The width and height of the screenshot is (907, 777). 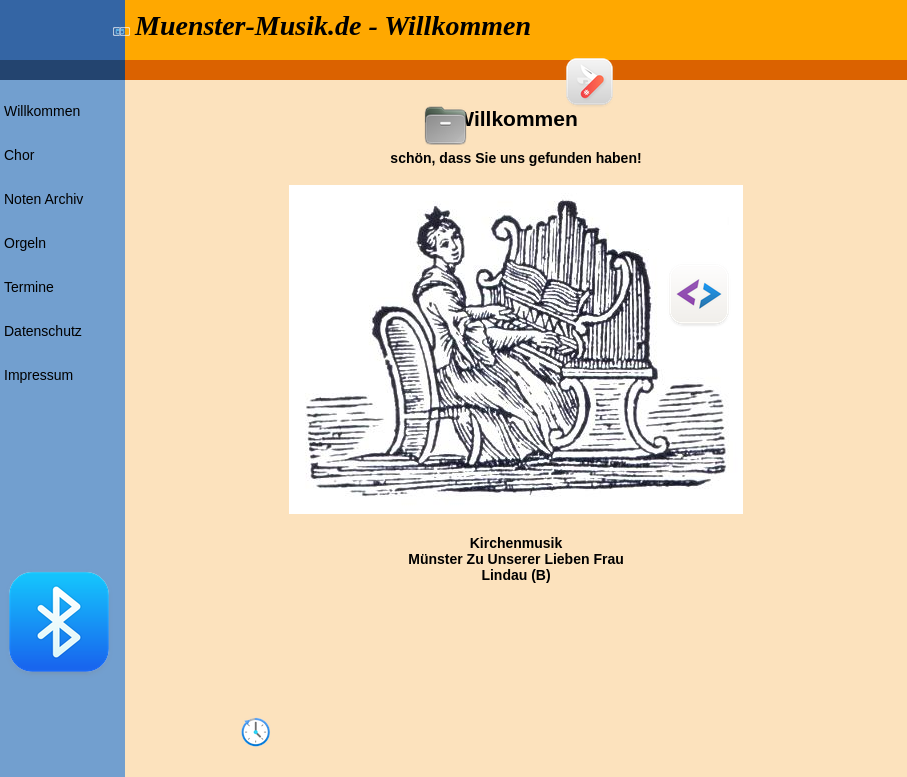 What do you see at coordinates (699, 294) in the screenshot?
I see `open smartgit version control client` at bounding box center [699, 294].